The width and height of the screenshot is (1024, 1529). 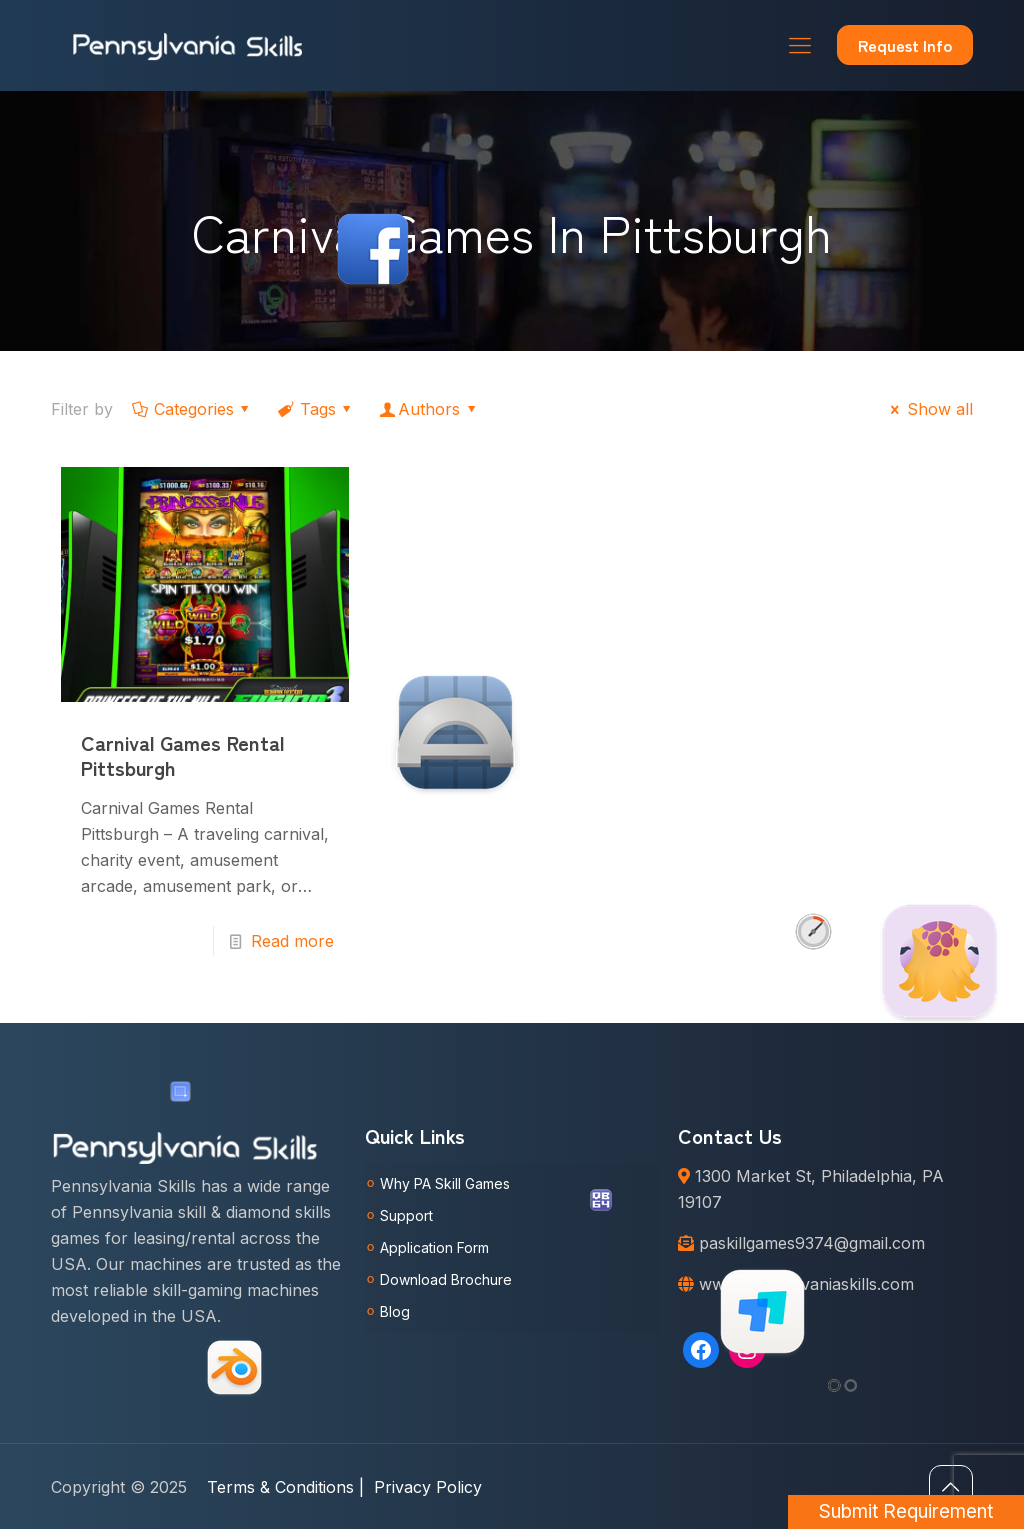 I want to click on open the cuttlefish icon viewer app, so click(x=939, y=961).